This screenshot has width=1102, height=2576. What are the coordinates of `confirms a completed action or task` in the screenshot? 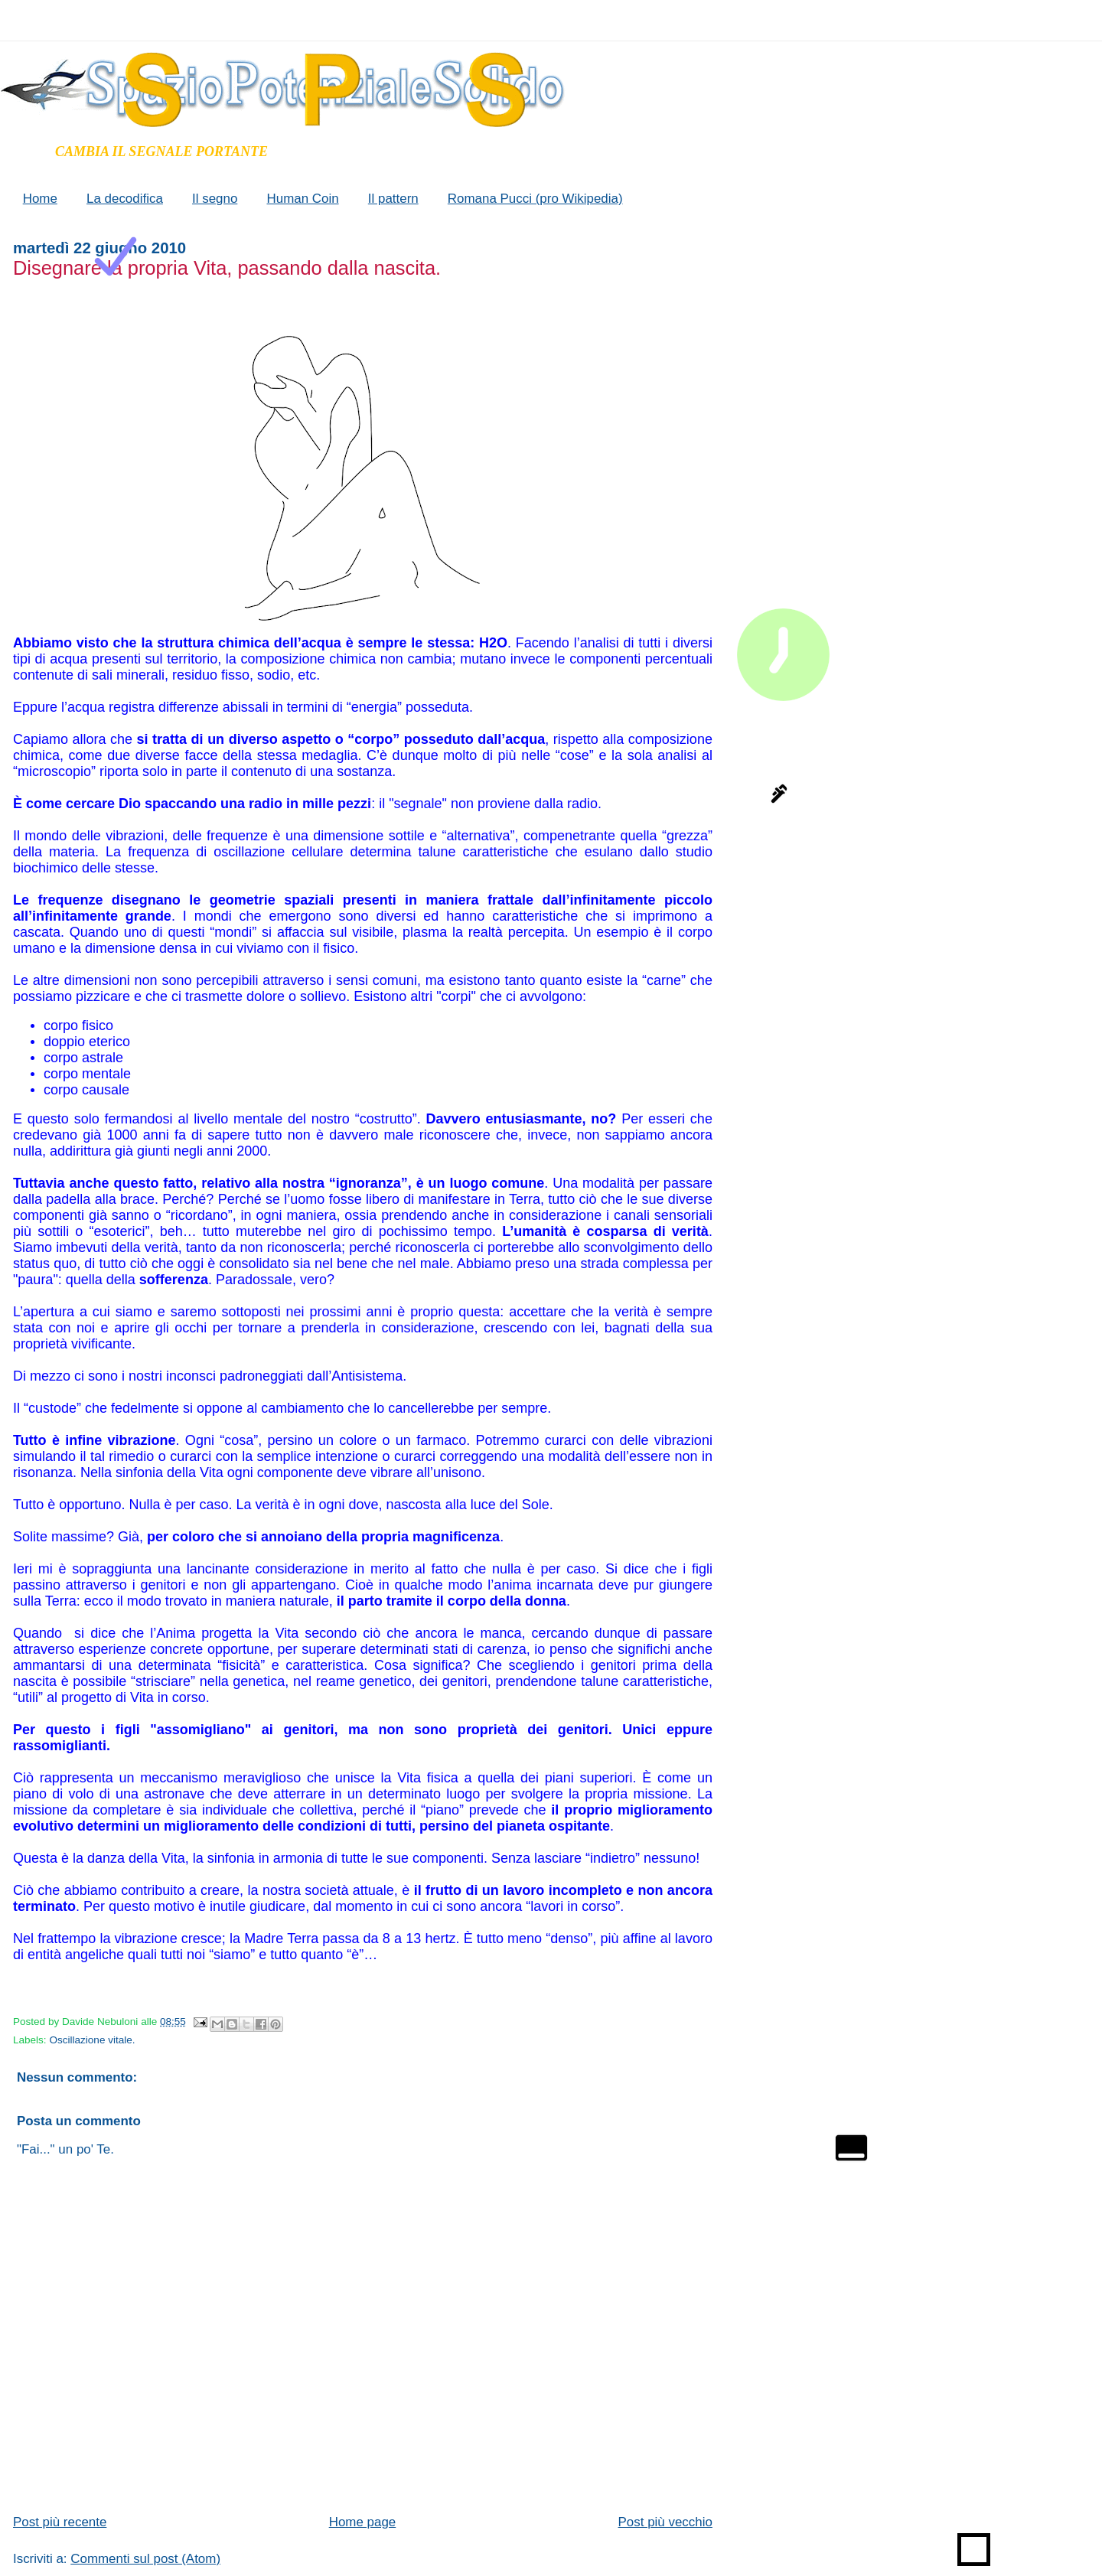 It's located at (116, 255).